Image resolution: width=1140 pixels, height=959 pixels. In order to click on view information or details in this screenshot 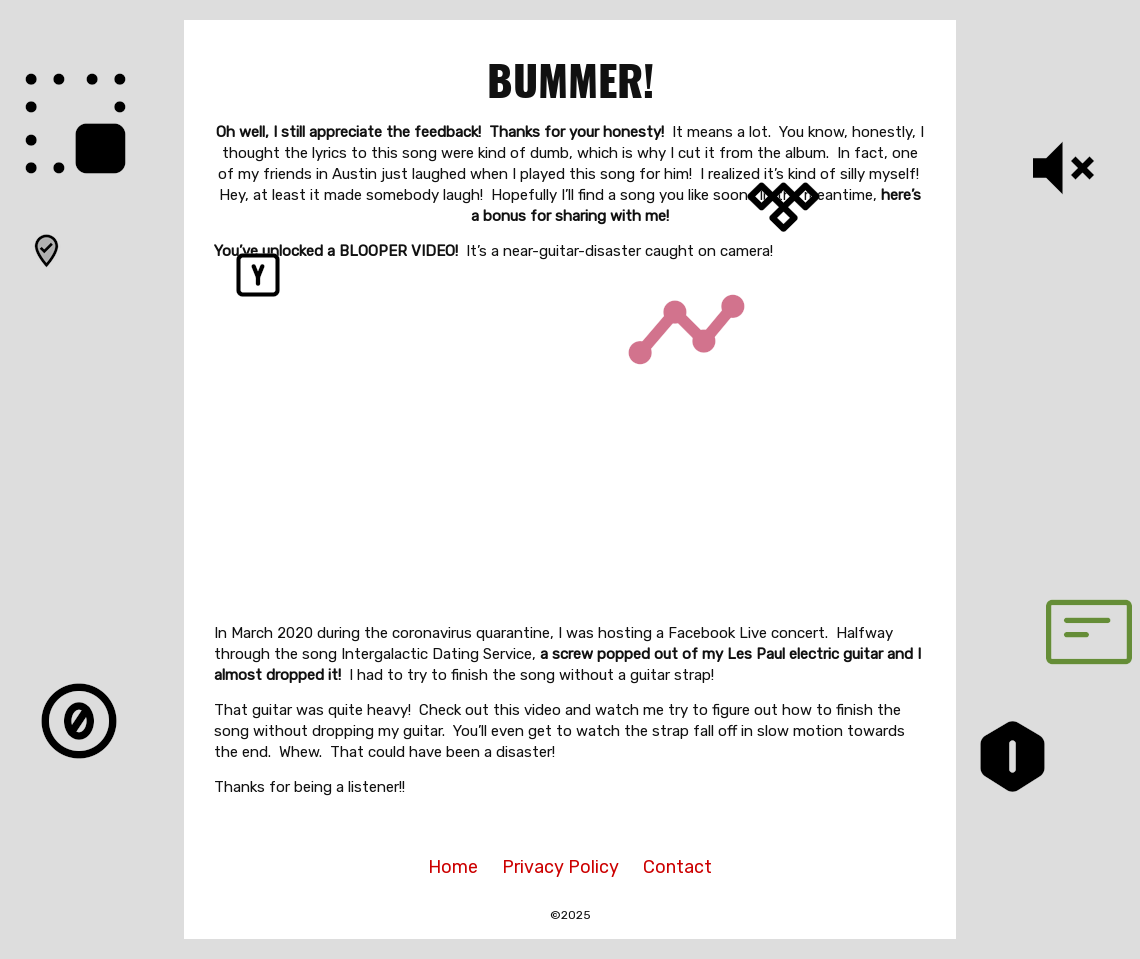, I will do `click(1012, 756)`.